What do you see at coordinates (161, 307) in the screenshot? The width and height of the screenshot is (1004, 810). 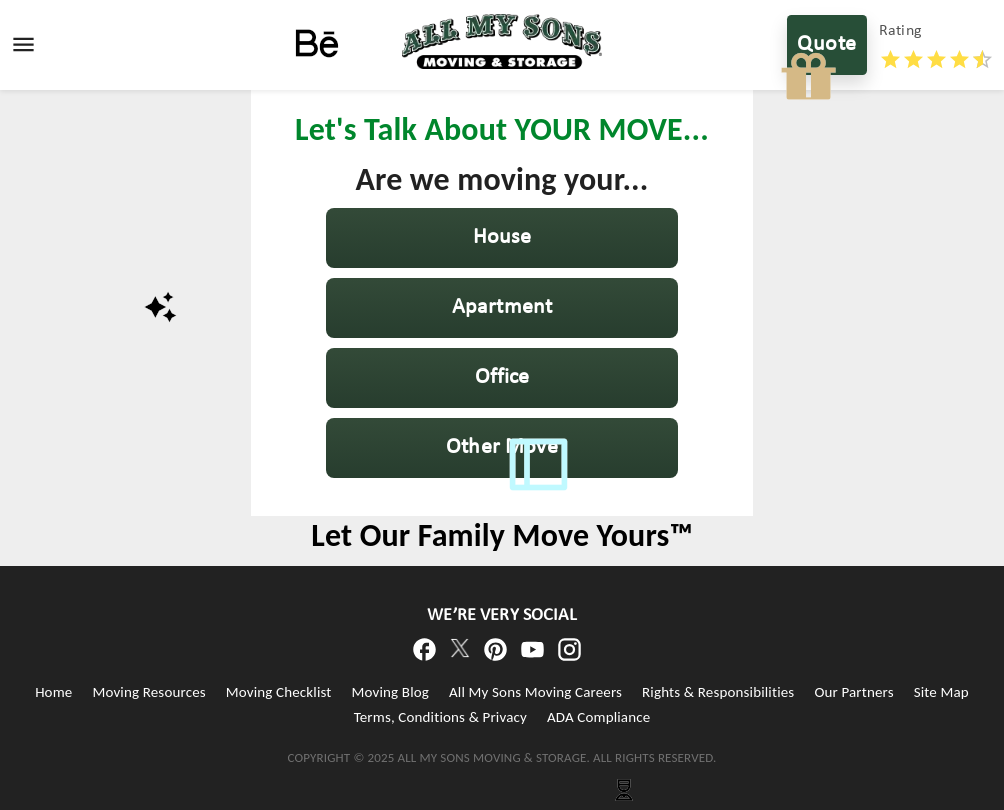 I see `indicates AI-generated or enhanced content` at bounding box center [161, 307].